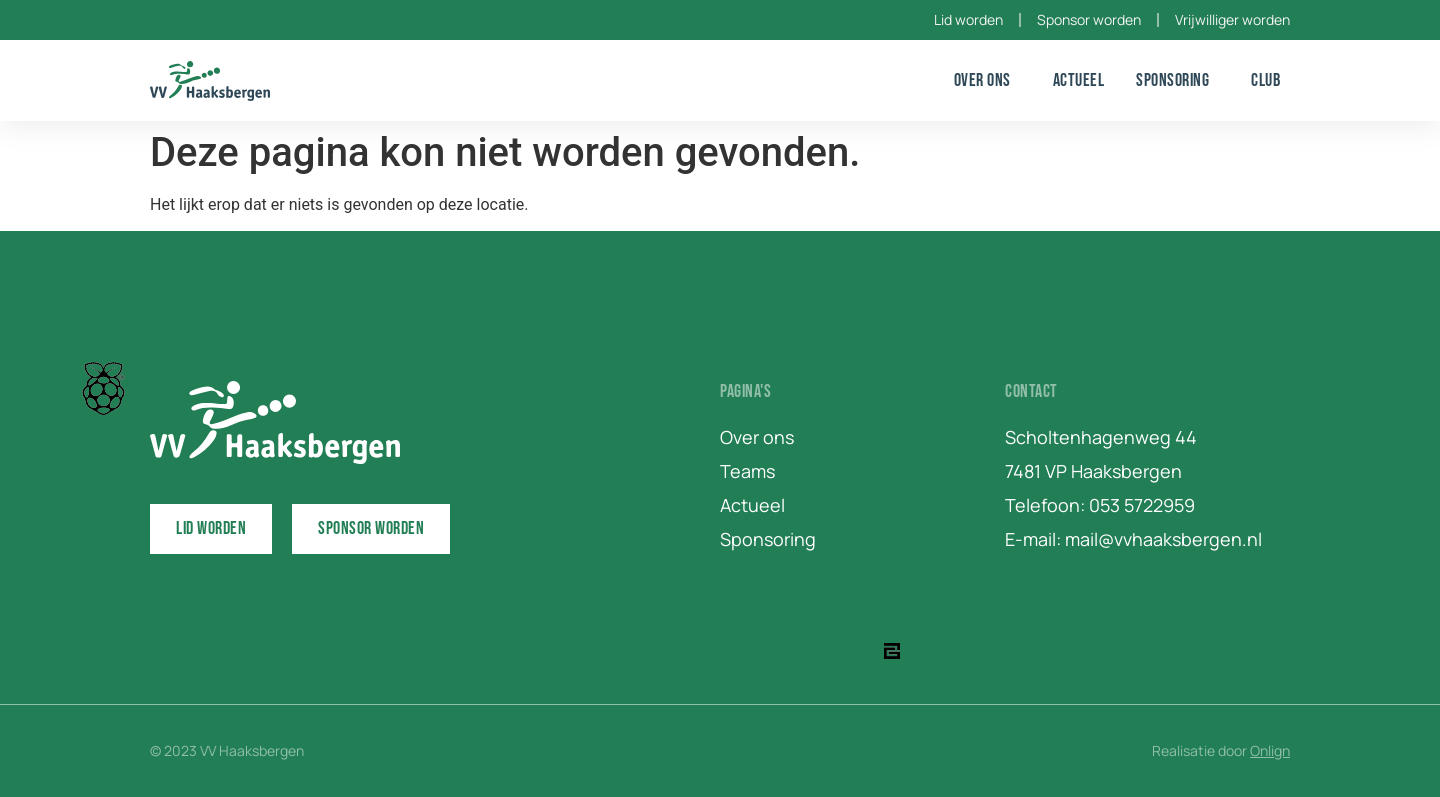 The image size is (1440, 797). Describe the element at coordinates (103, 388) in the screenshot. I see `Raspberry Pi brand logo` at that location.